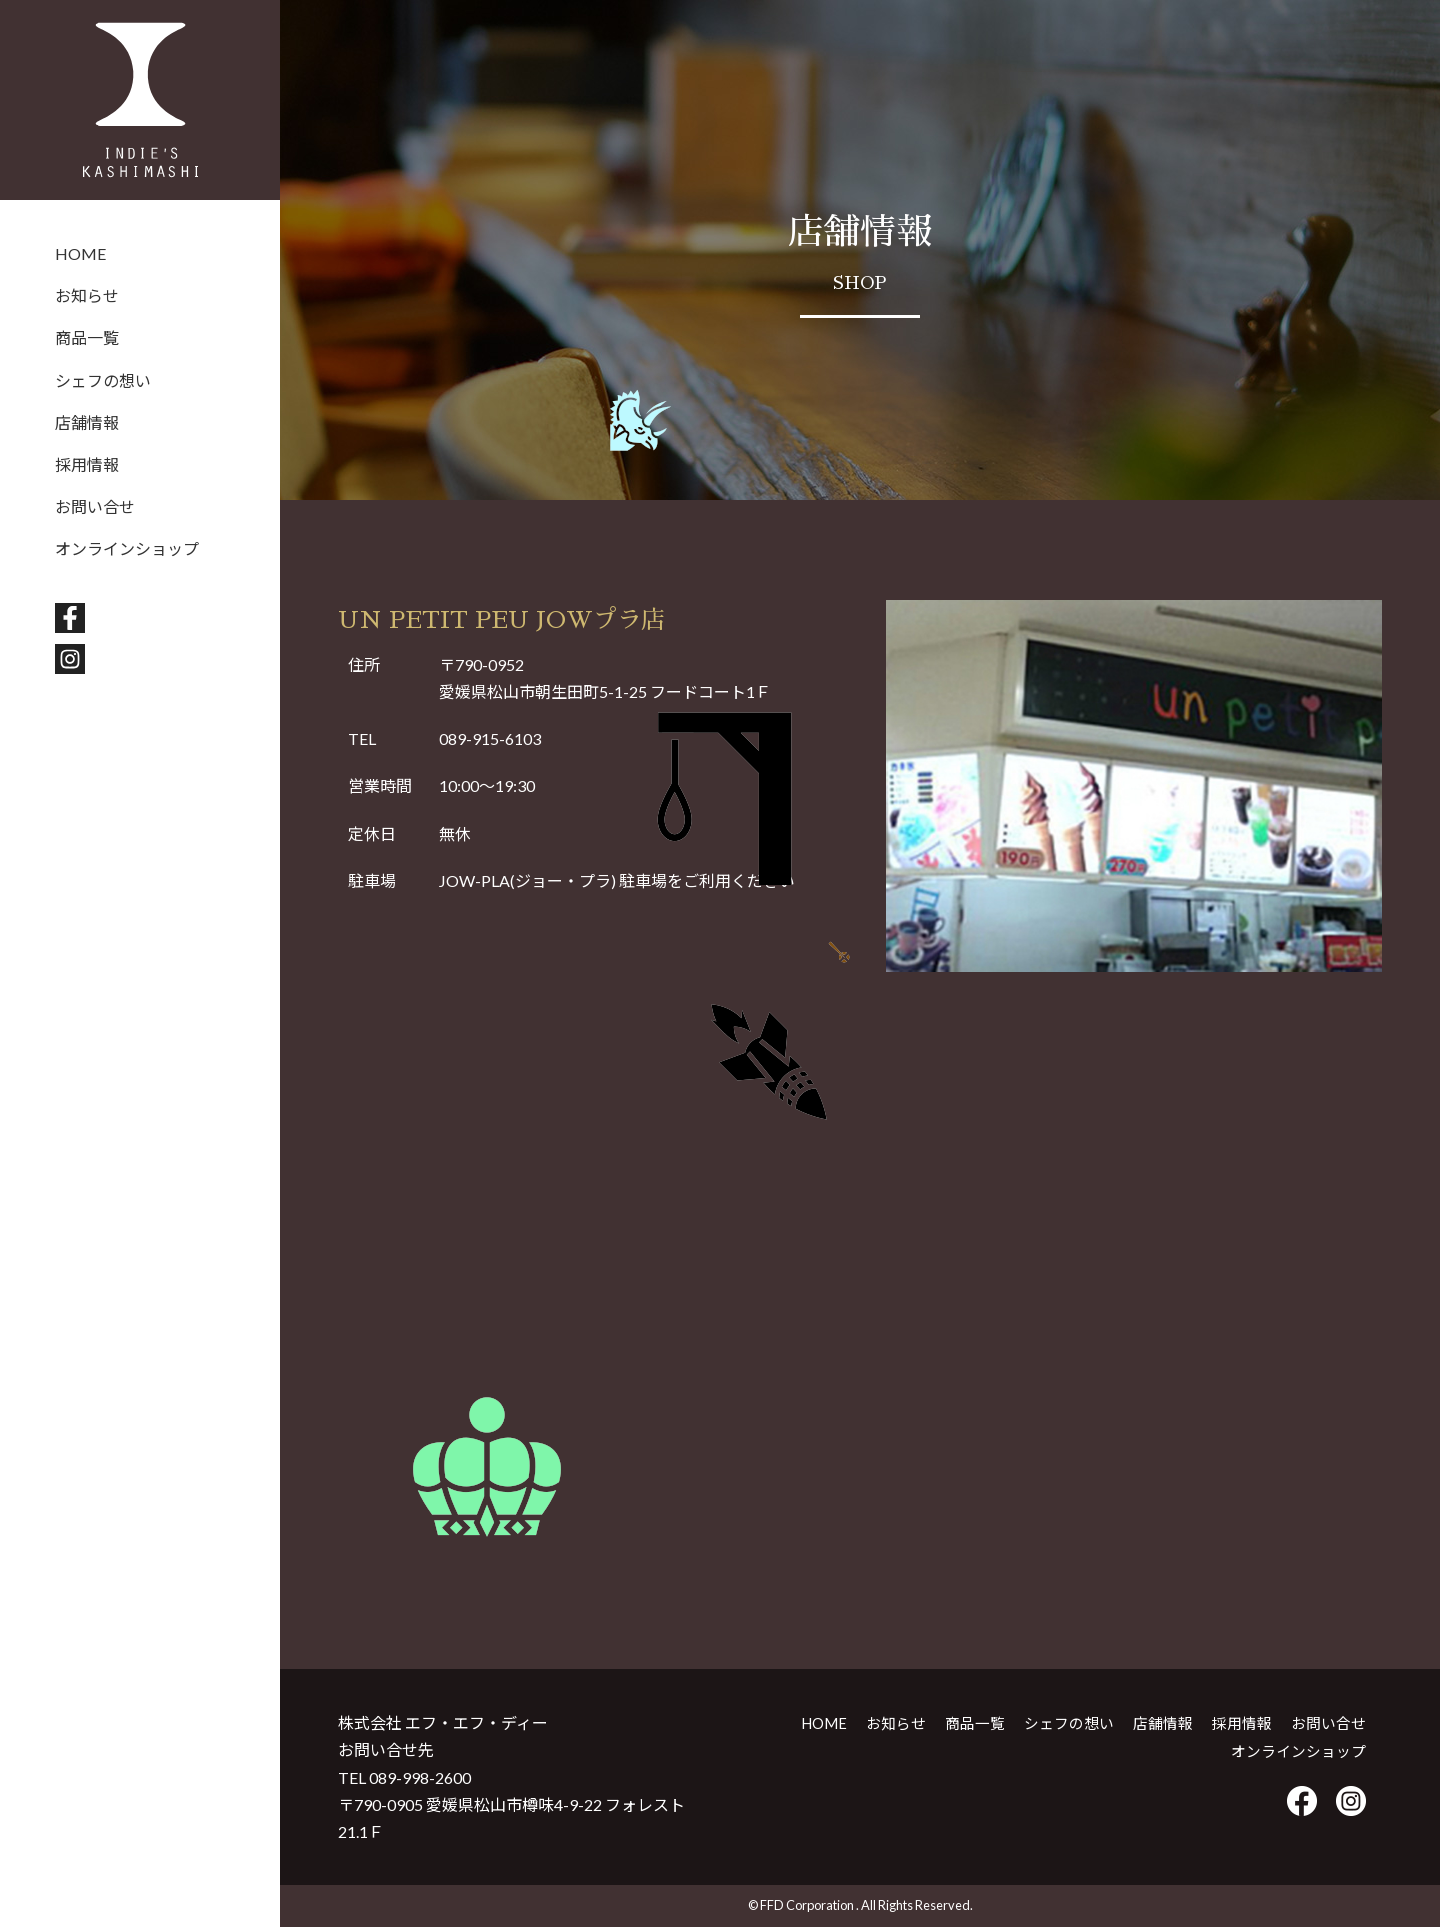 The image size is (1440, 1927). What do you see at coordinates (722, 798) in the screenshot?
I see `hangman game or word guessing puzzle` at bounding box center [722, 798].